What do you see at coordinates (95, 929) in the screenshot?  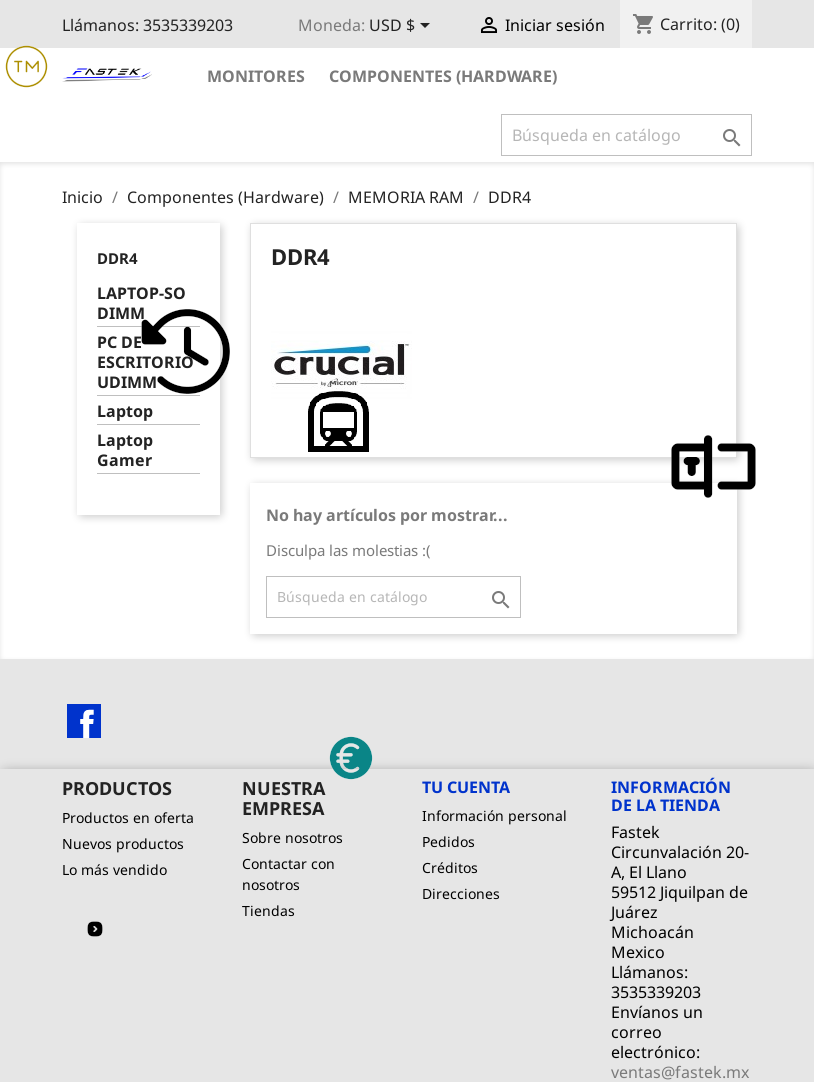 I see `go to next item or step` at bounding box center [95, 929].